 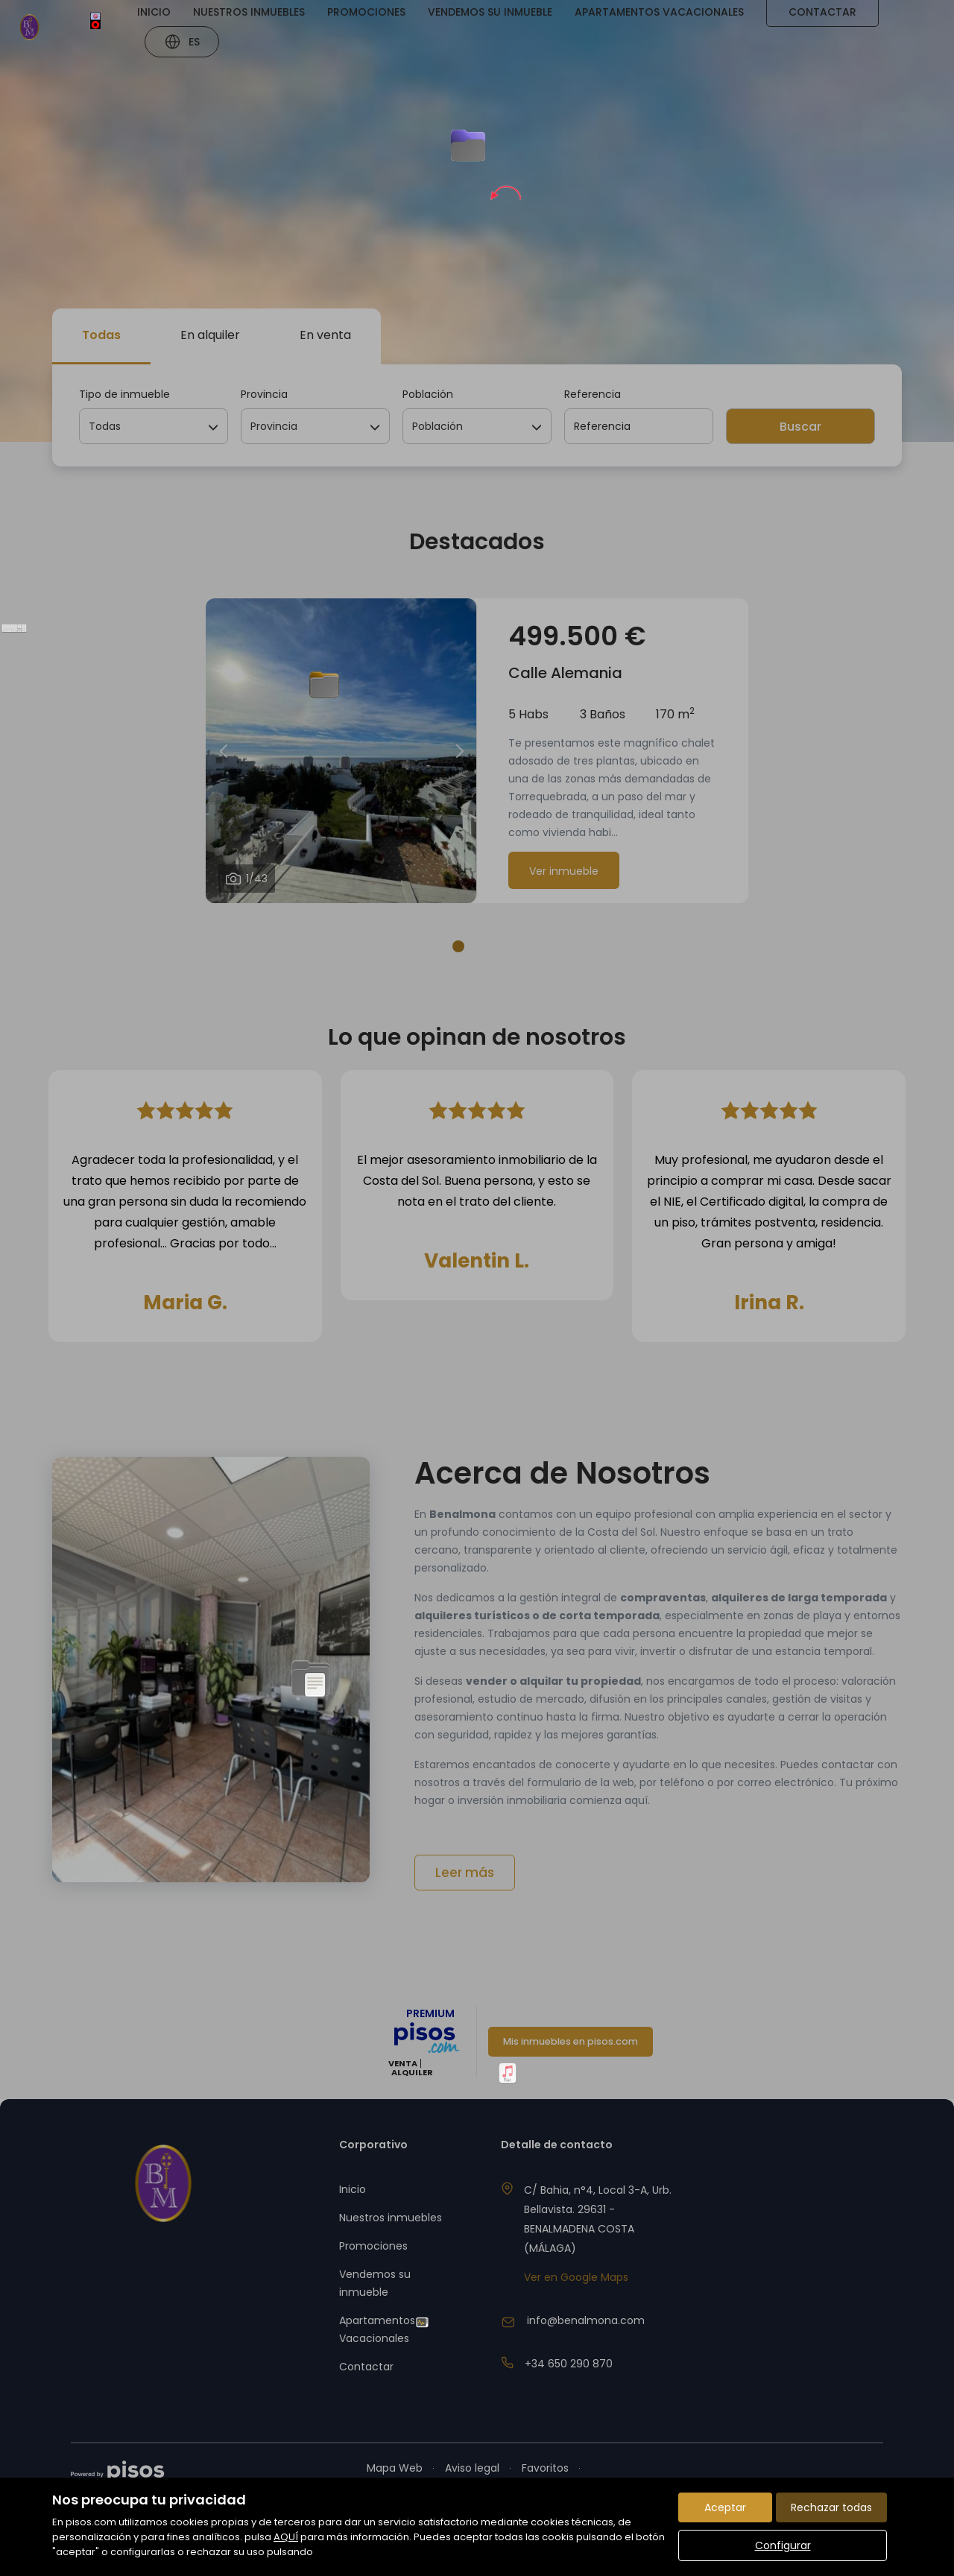 What do you see at coordinates (311, 1678) in the screenshot?
I see `open a document from file browser` at bounding box center [311, 1678].